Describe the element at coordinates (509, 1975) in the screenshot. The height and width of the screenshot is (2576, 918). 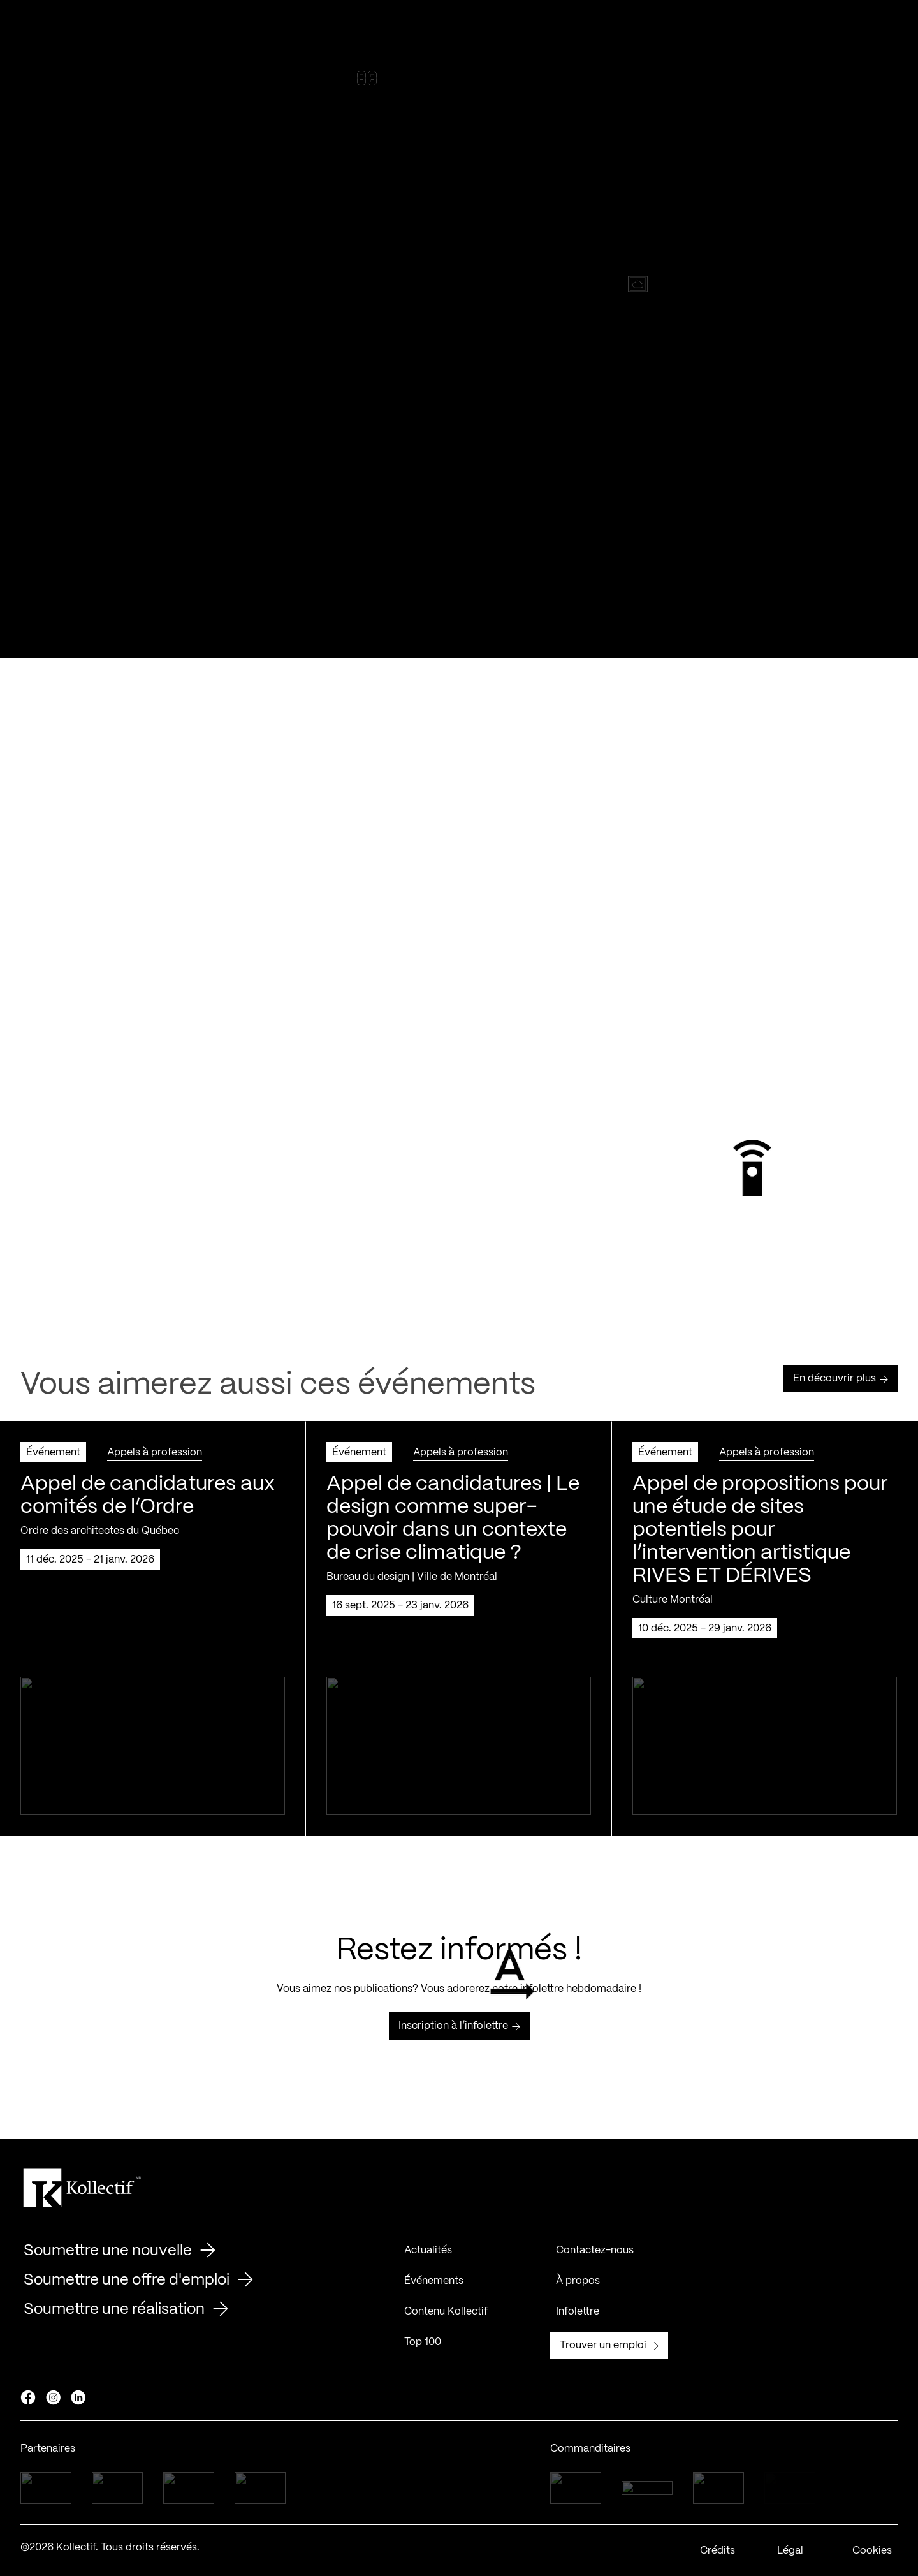
I see `set text to horizontal orientation` at that location.